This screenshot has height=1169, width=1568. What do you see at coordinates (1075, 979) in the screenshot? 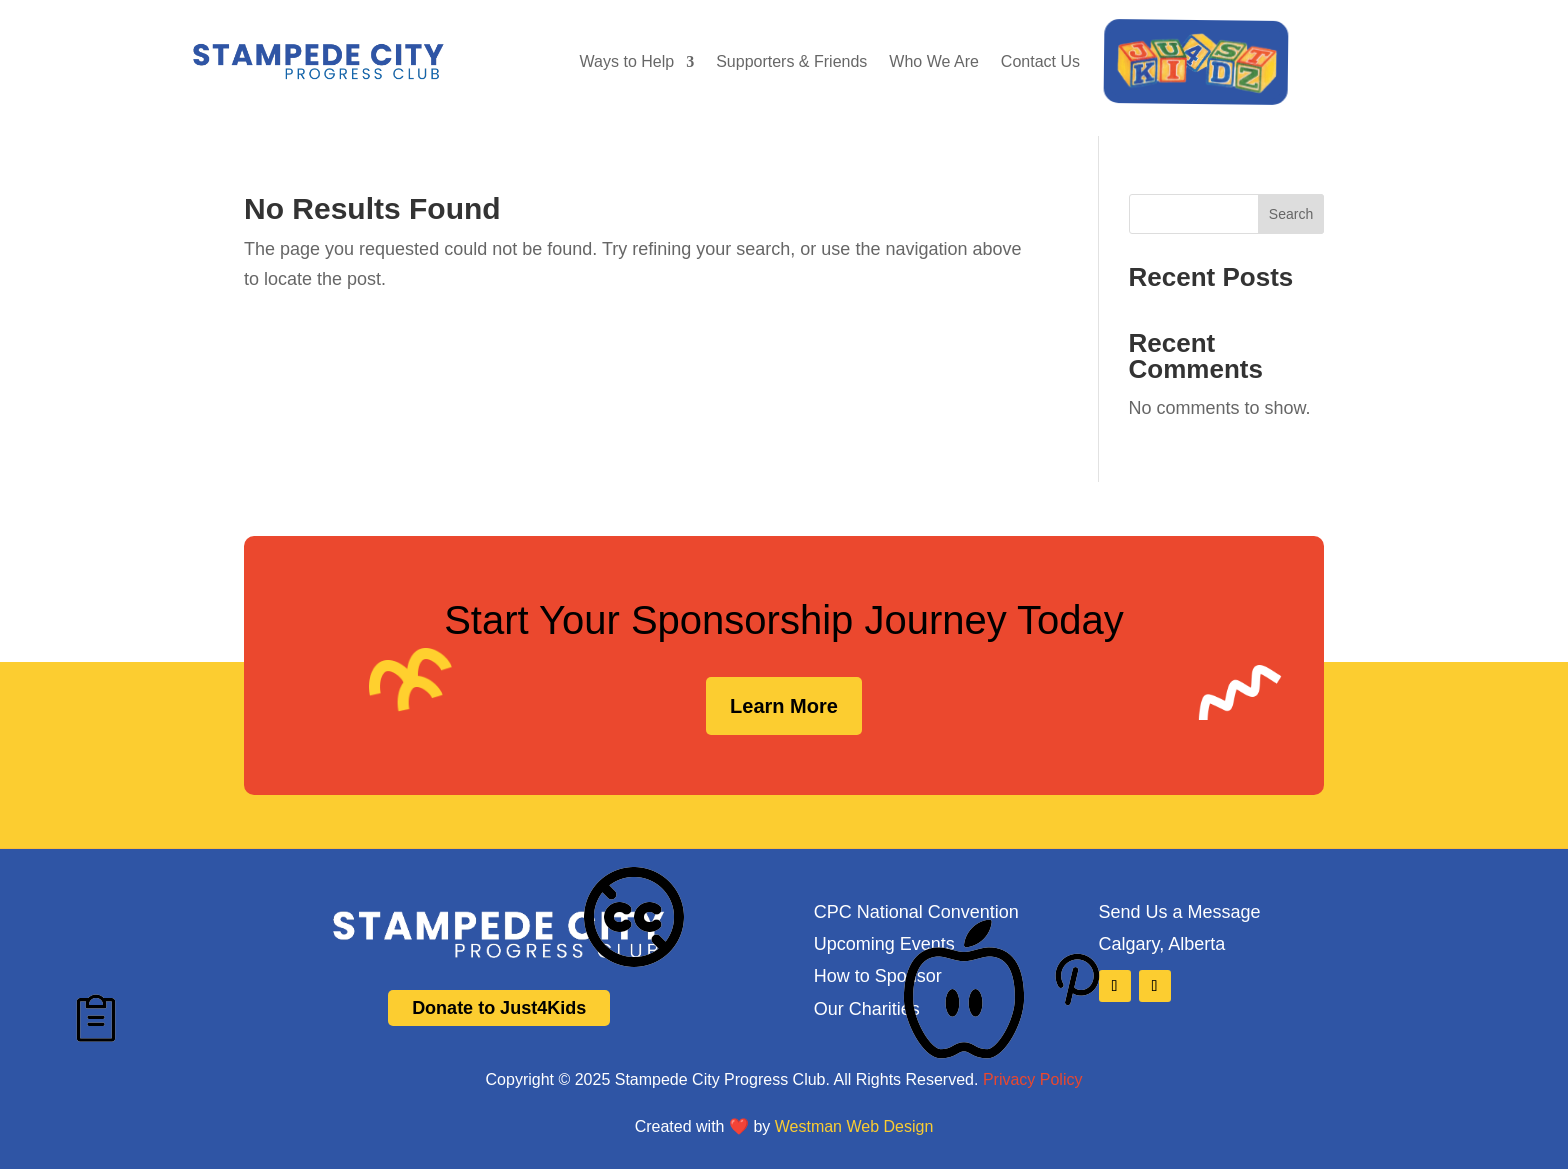
I see `open Pinterest app` at bounding box center [1075, 979].